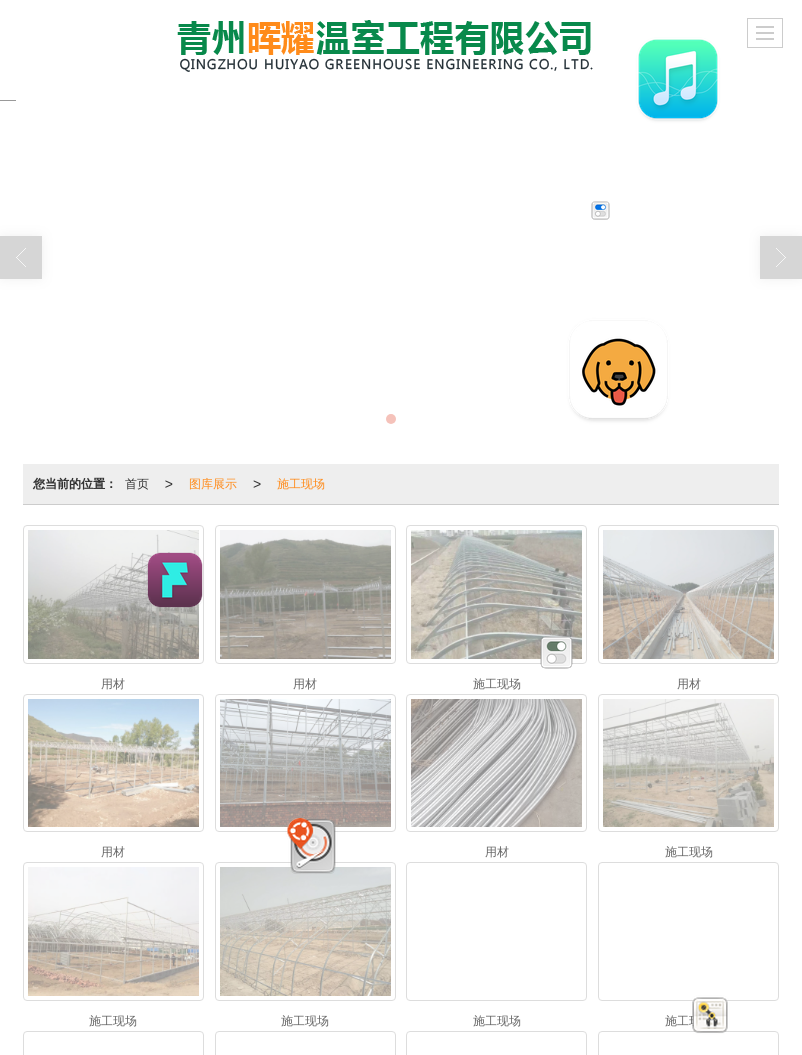 This screenshot has height=1055, width=802. I want to click on open gnome tweaks to customize system settings, so click(600, 210).